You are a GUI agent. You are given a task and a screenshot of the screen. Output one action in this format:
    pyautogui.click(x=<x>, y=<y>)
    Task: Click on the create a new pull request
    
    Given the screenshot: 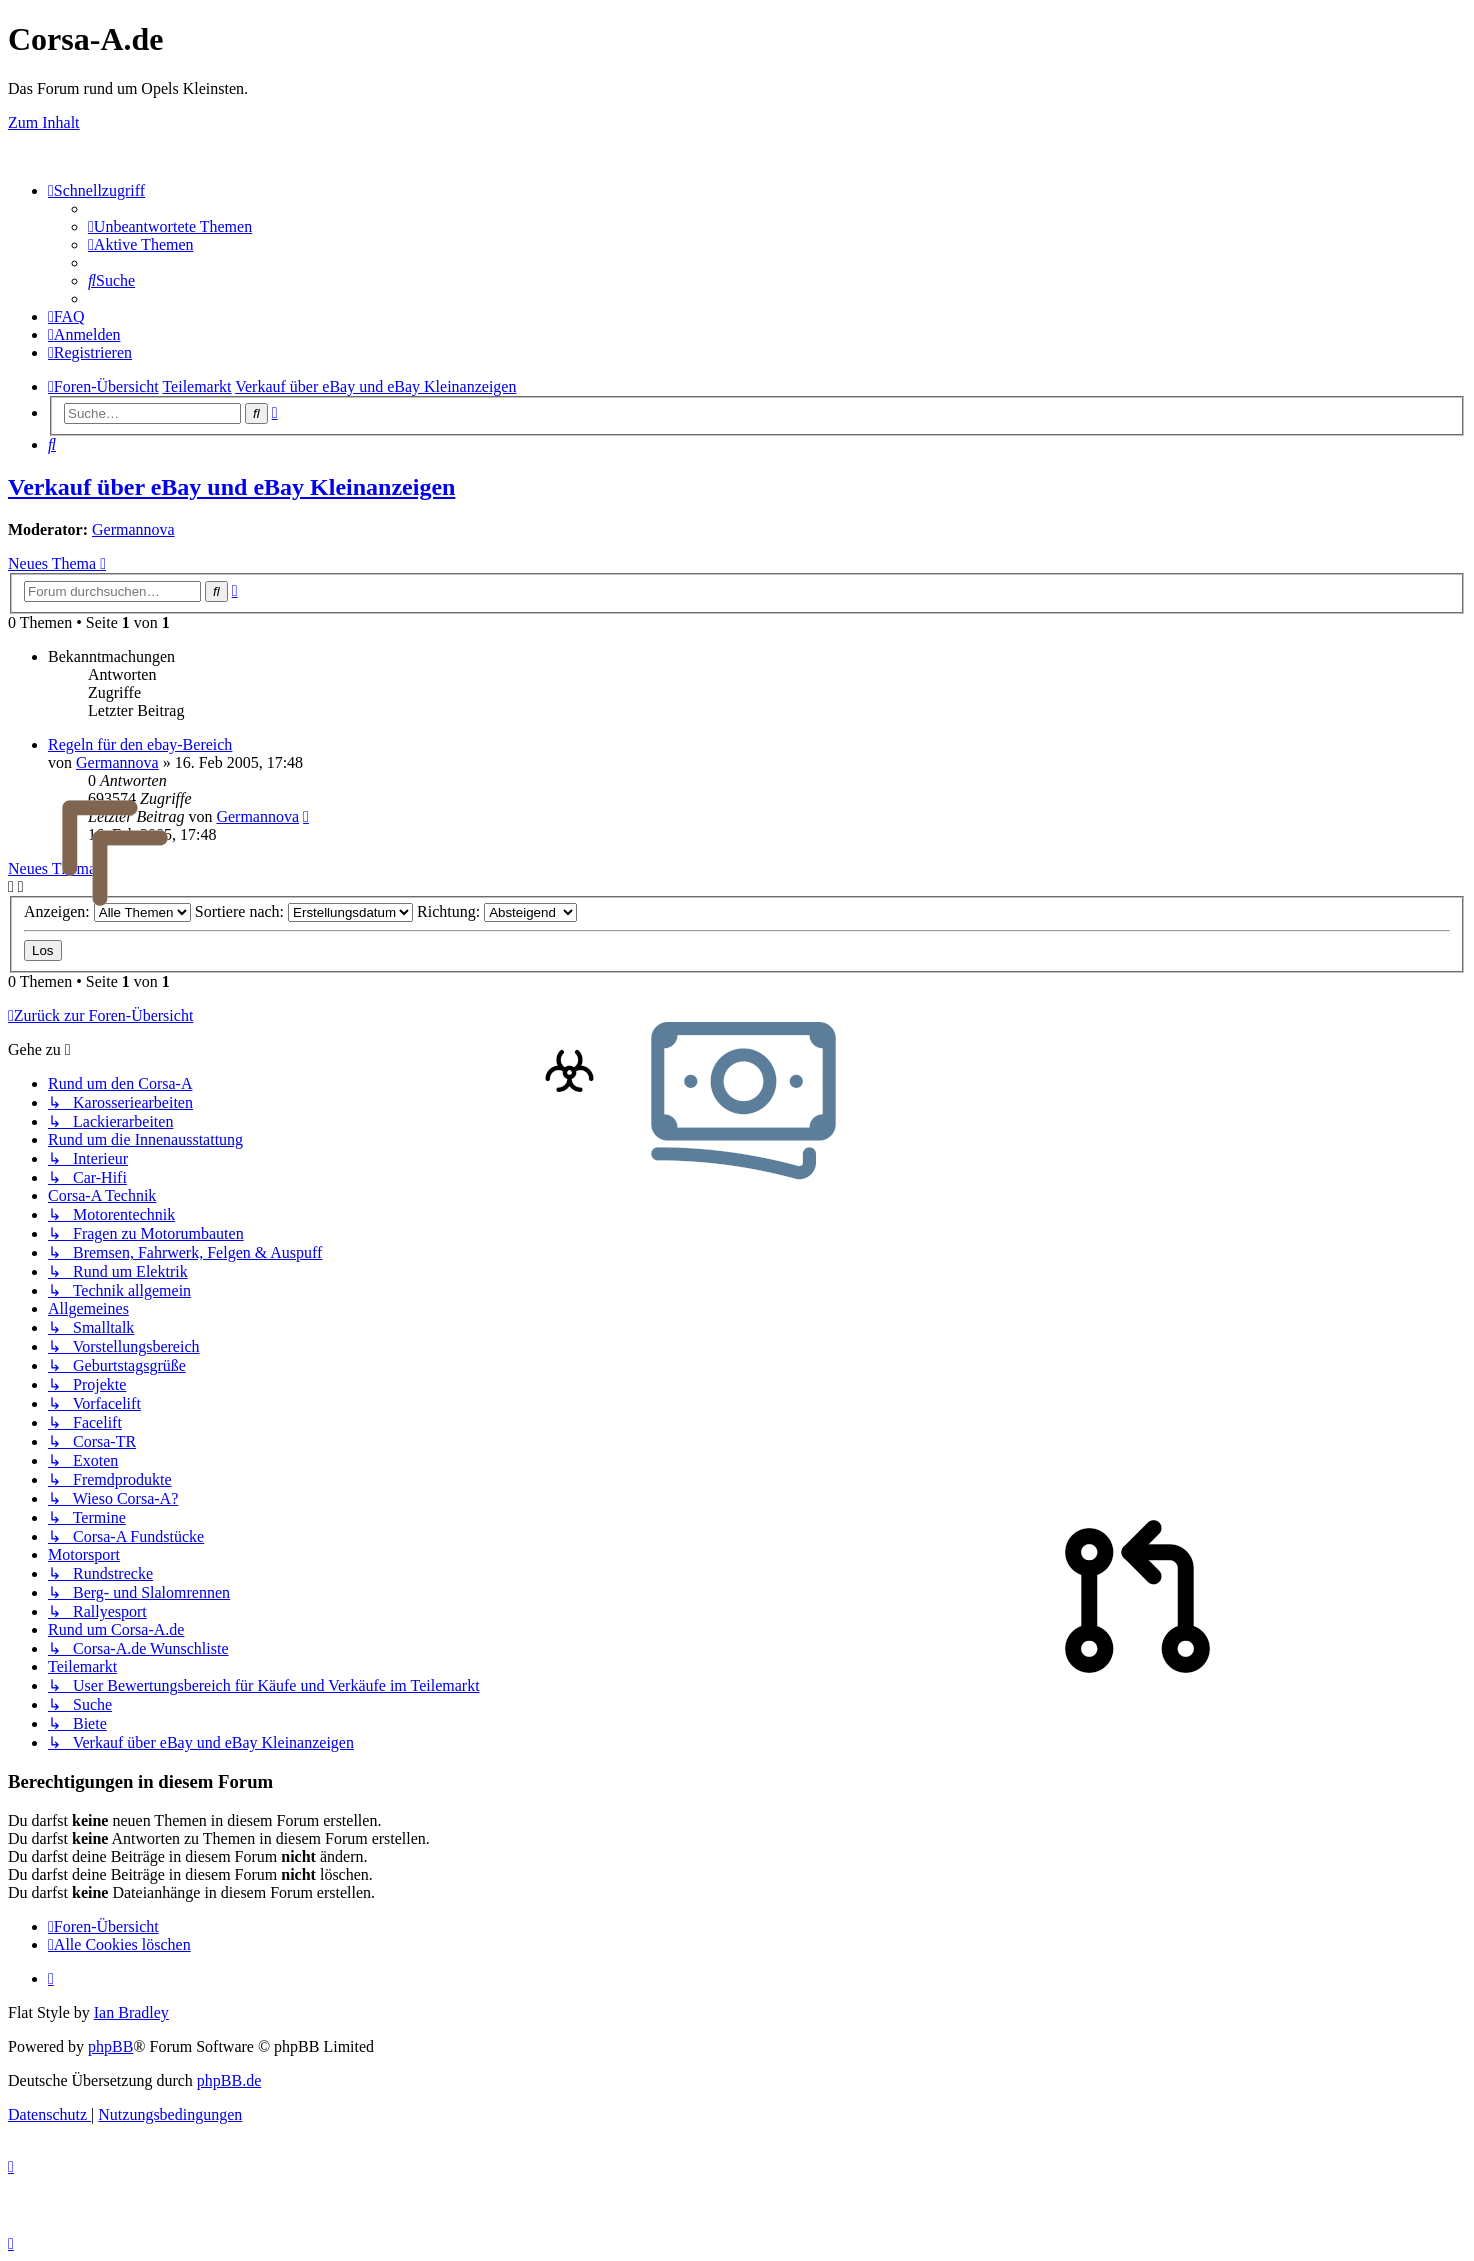 What is the action you would take?
    pyautogui.click(x=1137, y=1600)
    